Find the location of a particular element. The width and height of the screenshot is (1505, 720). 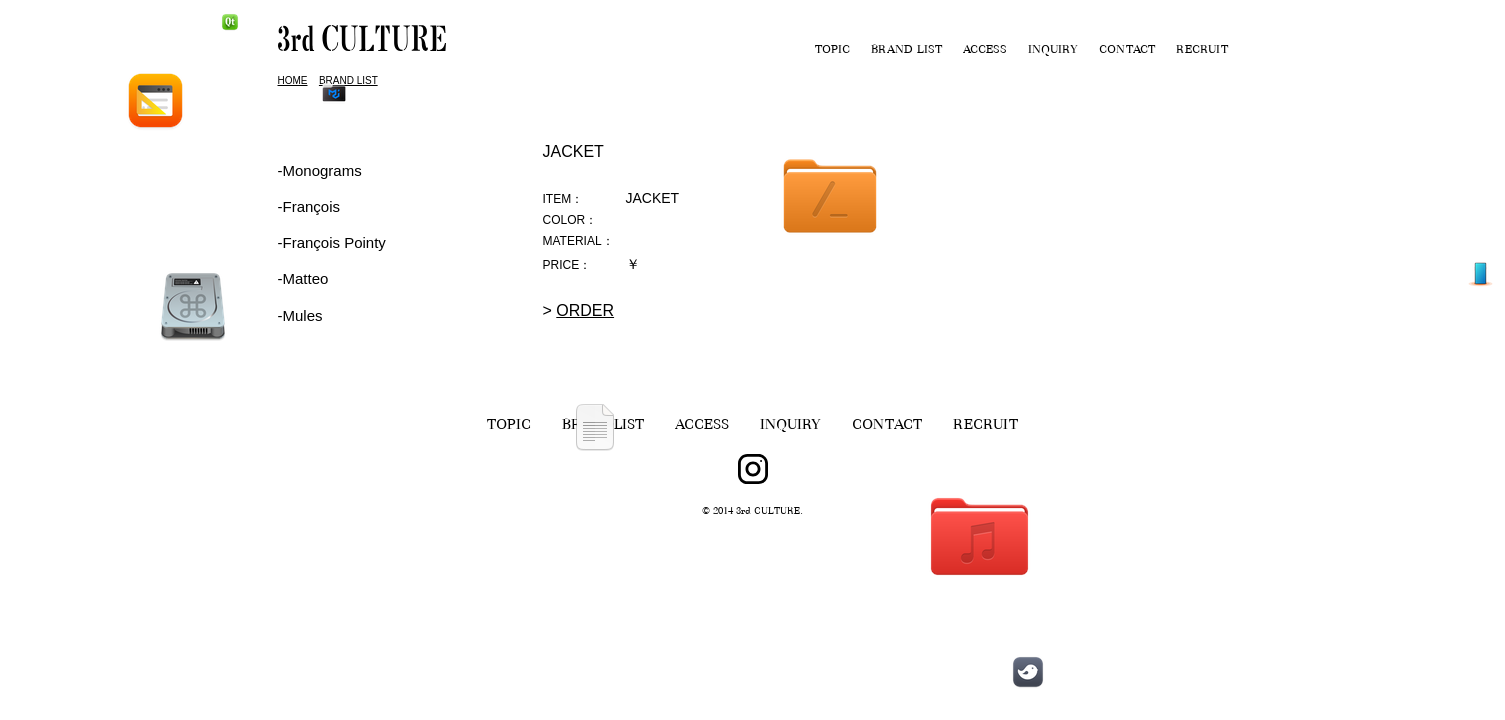

open folder containing Material UI project files is located at coordinates (334, 93).